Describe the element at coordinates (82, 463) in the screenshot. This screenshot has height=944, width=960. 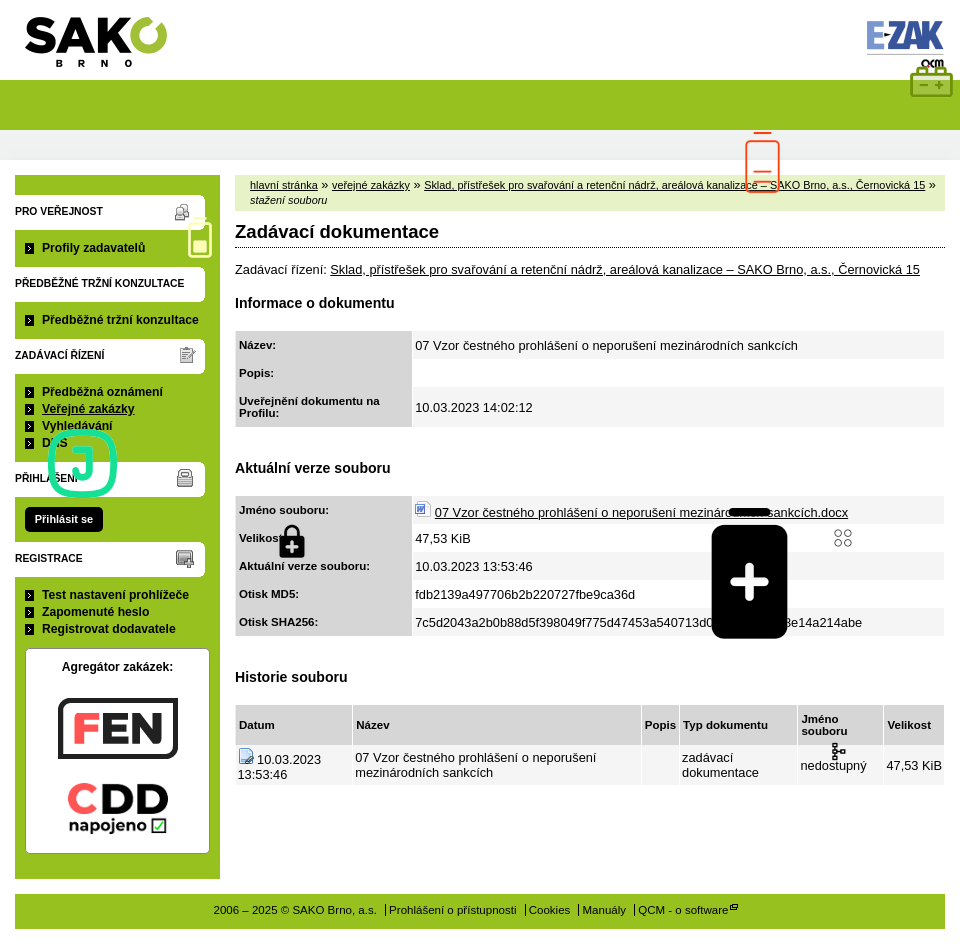
I see `represents an app or service starting with the letter "j"` at that location.